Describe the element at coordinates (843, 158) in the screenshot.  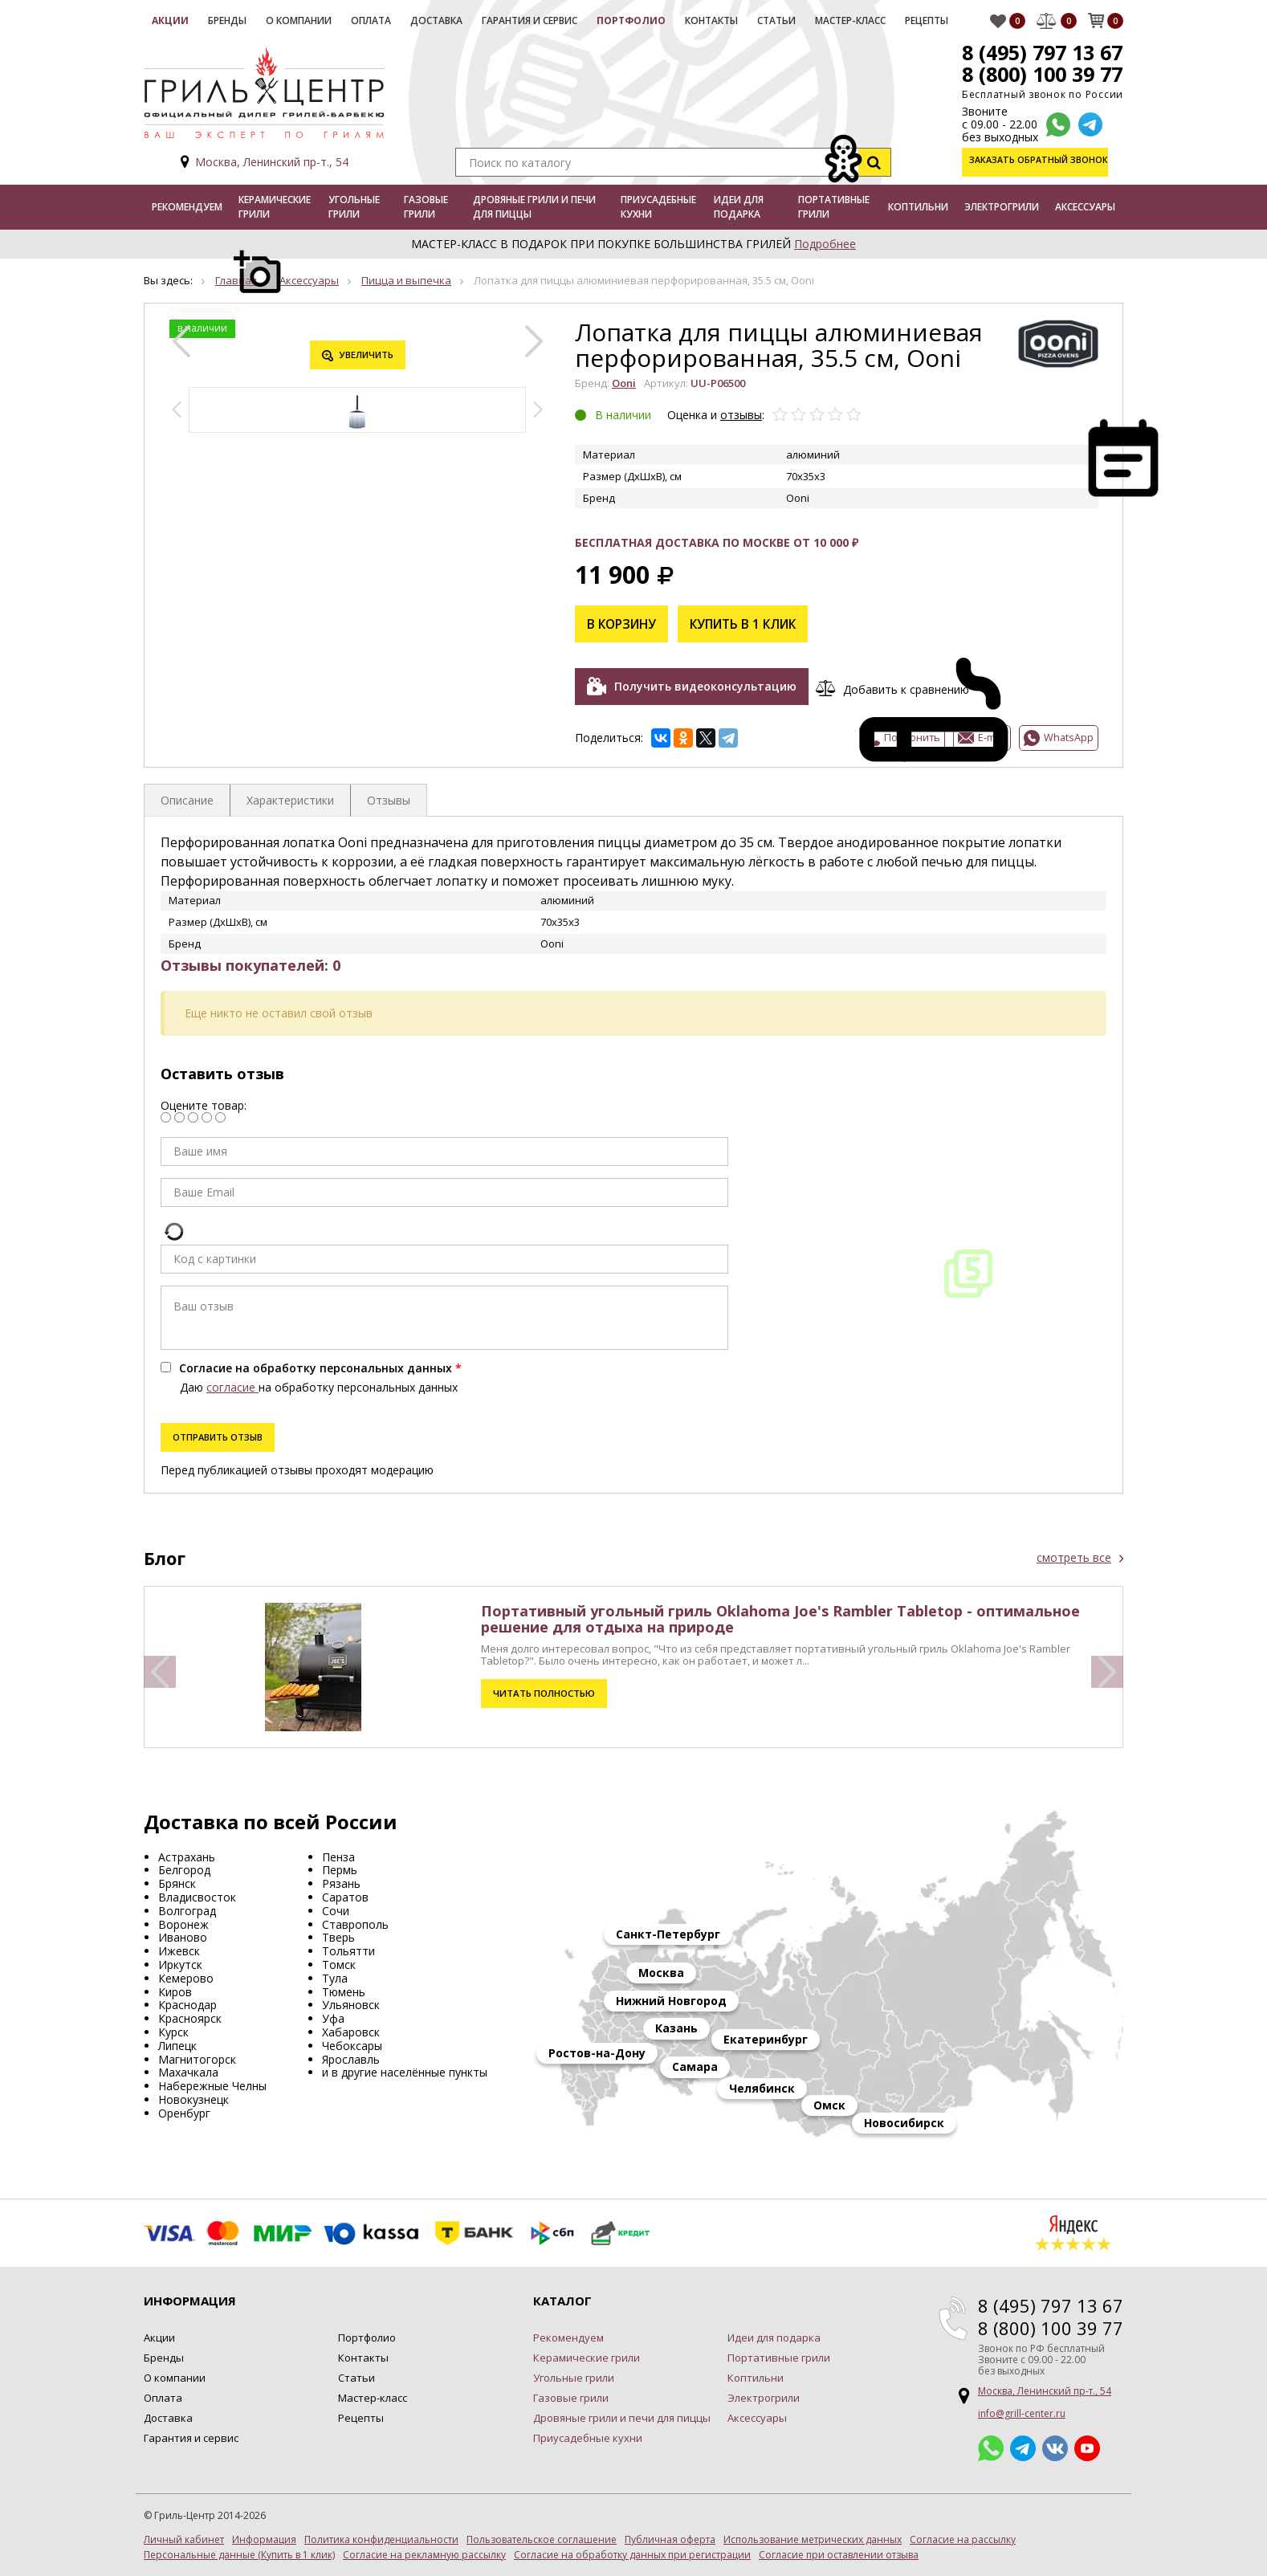
I see `access holiday or seasonal content` at that location.